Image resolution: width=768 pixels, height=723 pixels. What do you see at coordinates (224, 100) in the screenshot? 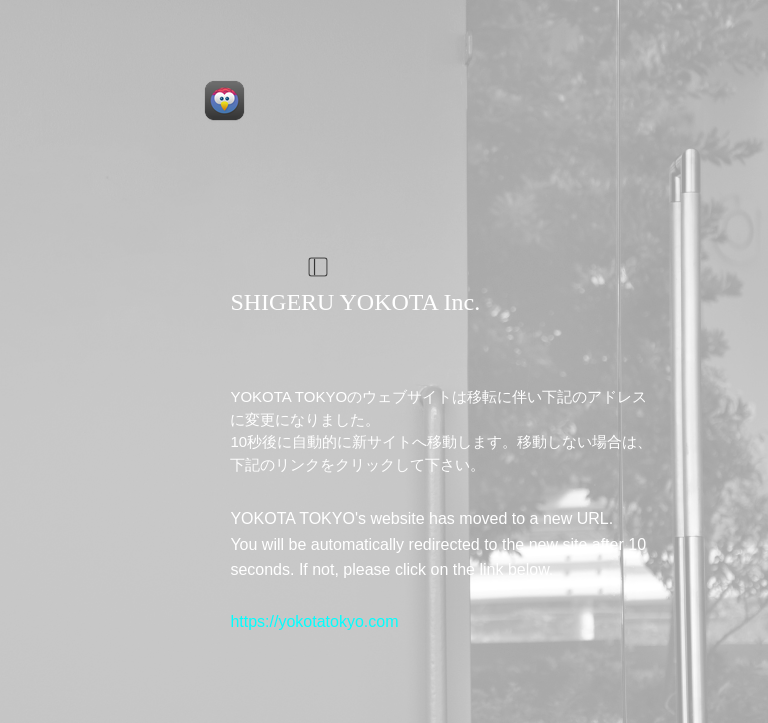
I see `open corebird twitter client` at bounding box center [224, 100].